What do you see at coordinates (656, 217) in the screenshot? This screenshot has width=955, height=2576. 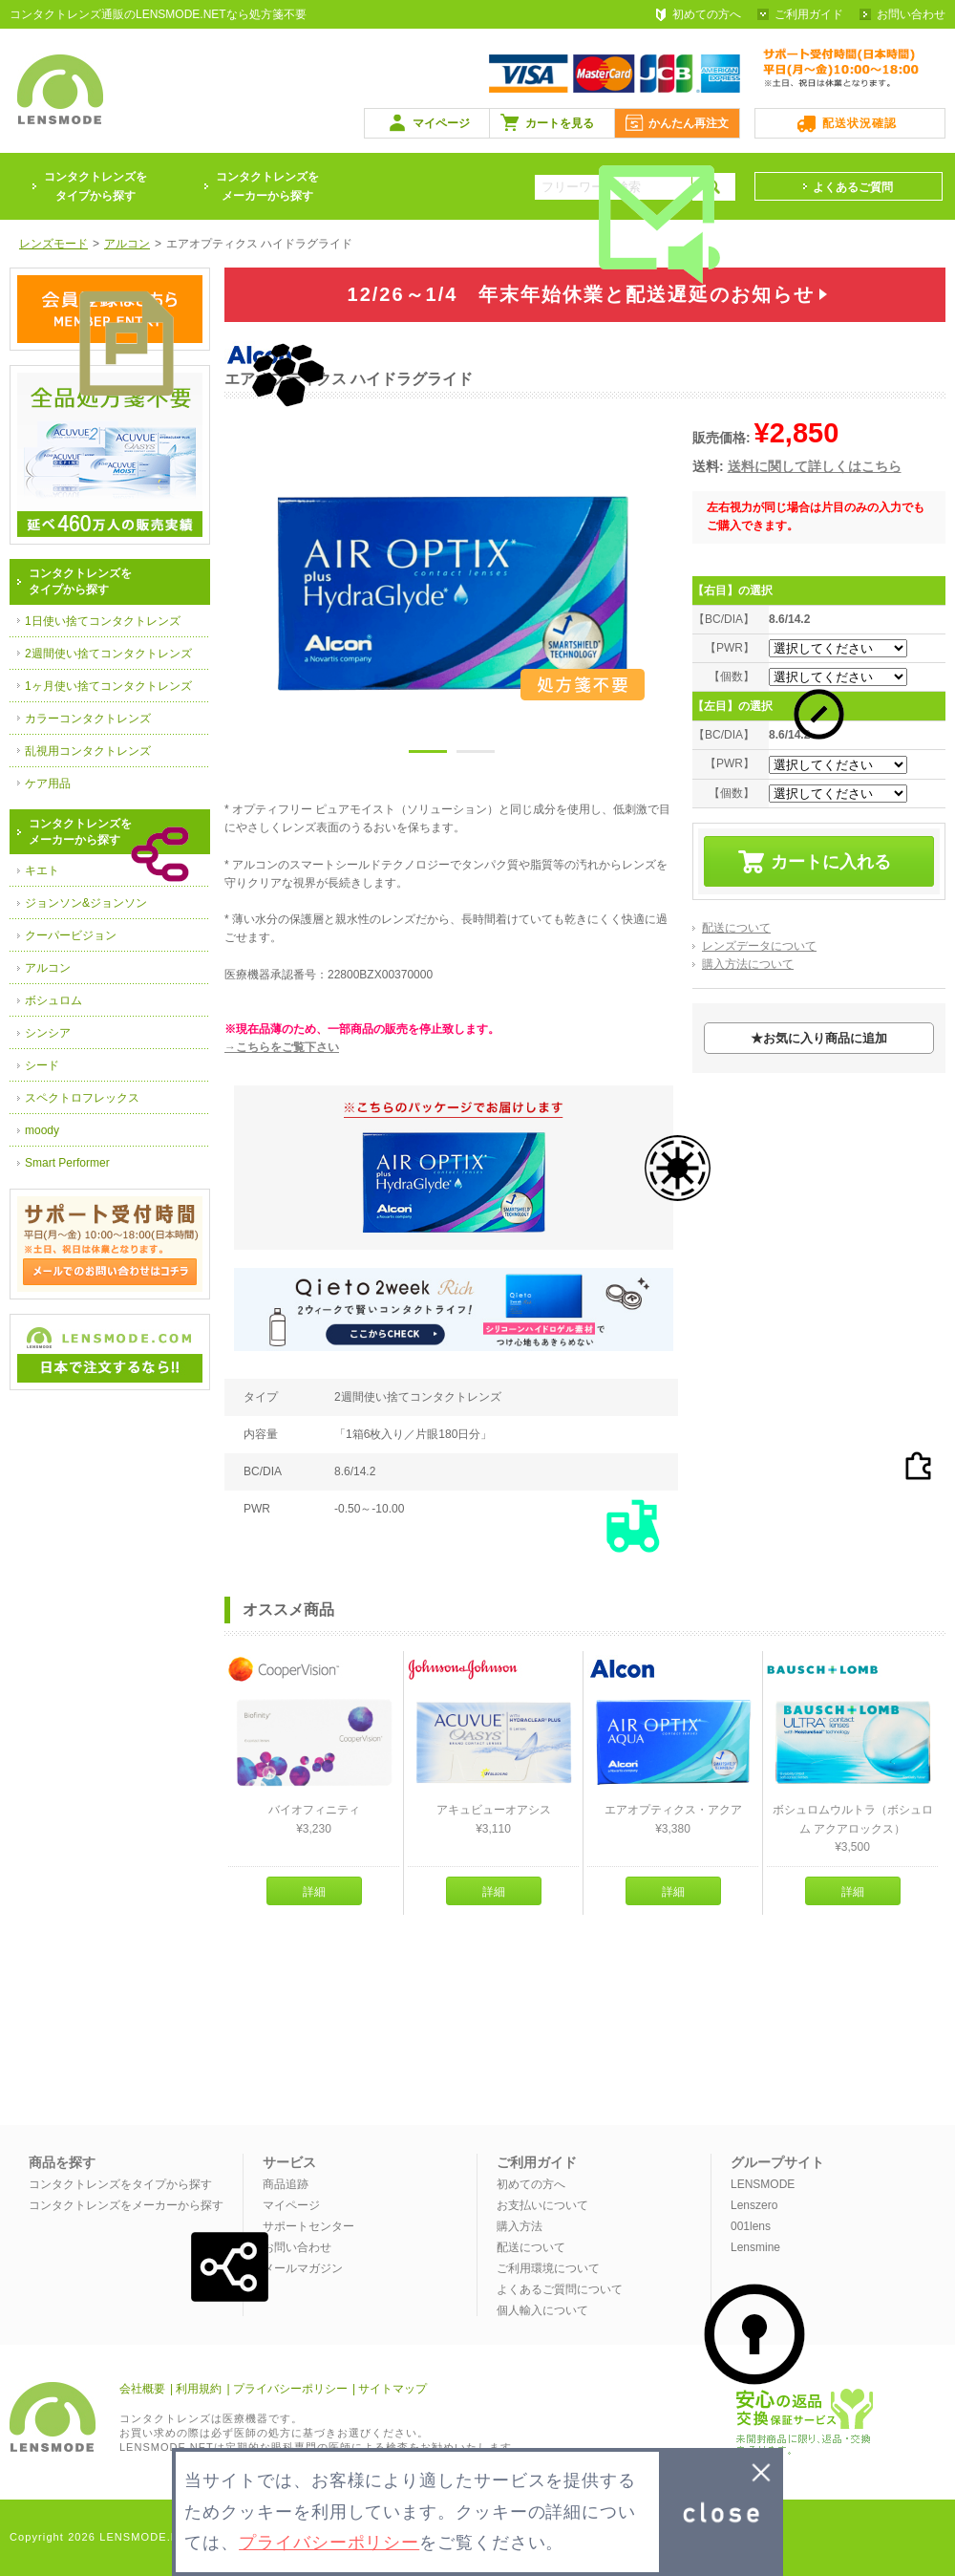 I see `manage email notification sounds` at bounding box center [656, 217].